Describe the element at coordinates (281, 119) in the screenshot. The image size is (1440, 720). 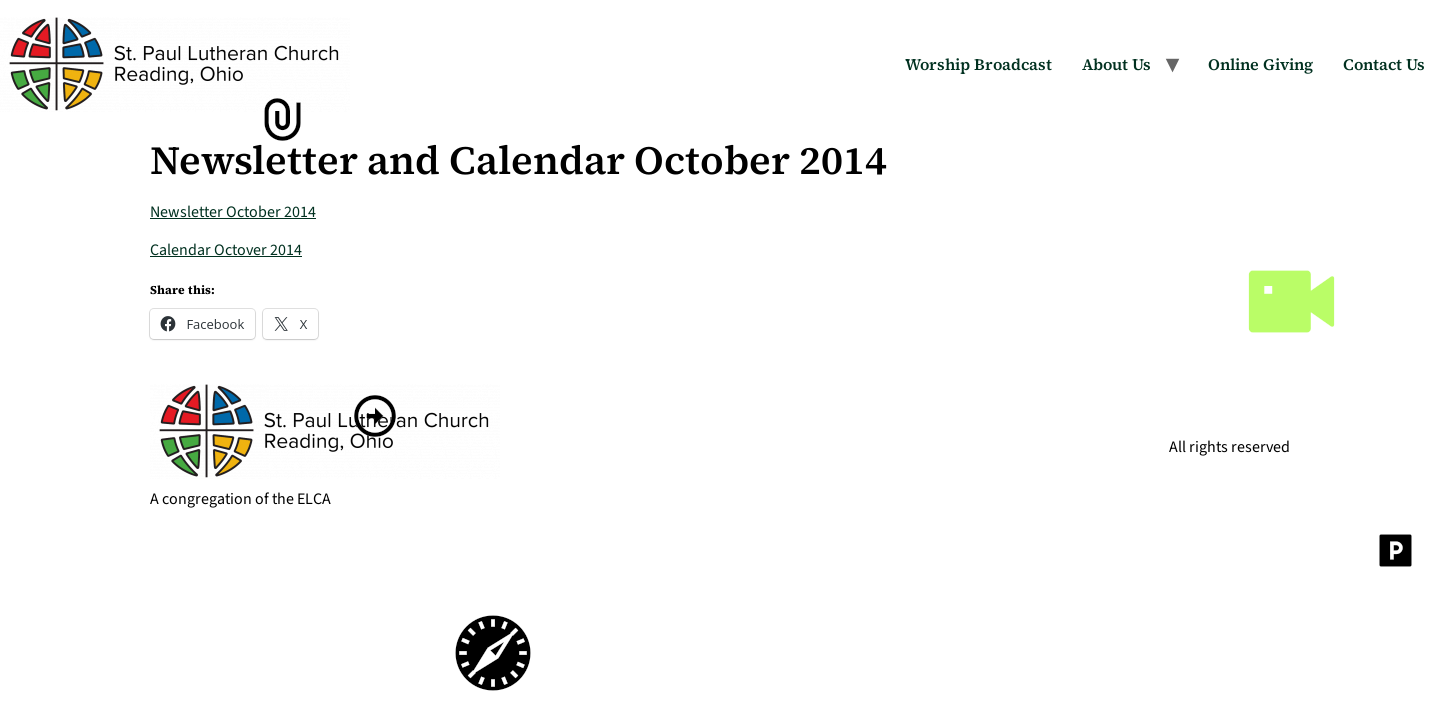
I see `attach a file to your message` at that location.